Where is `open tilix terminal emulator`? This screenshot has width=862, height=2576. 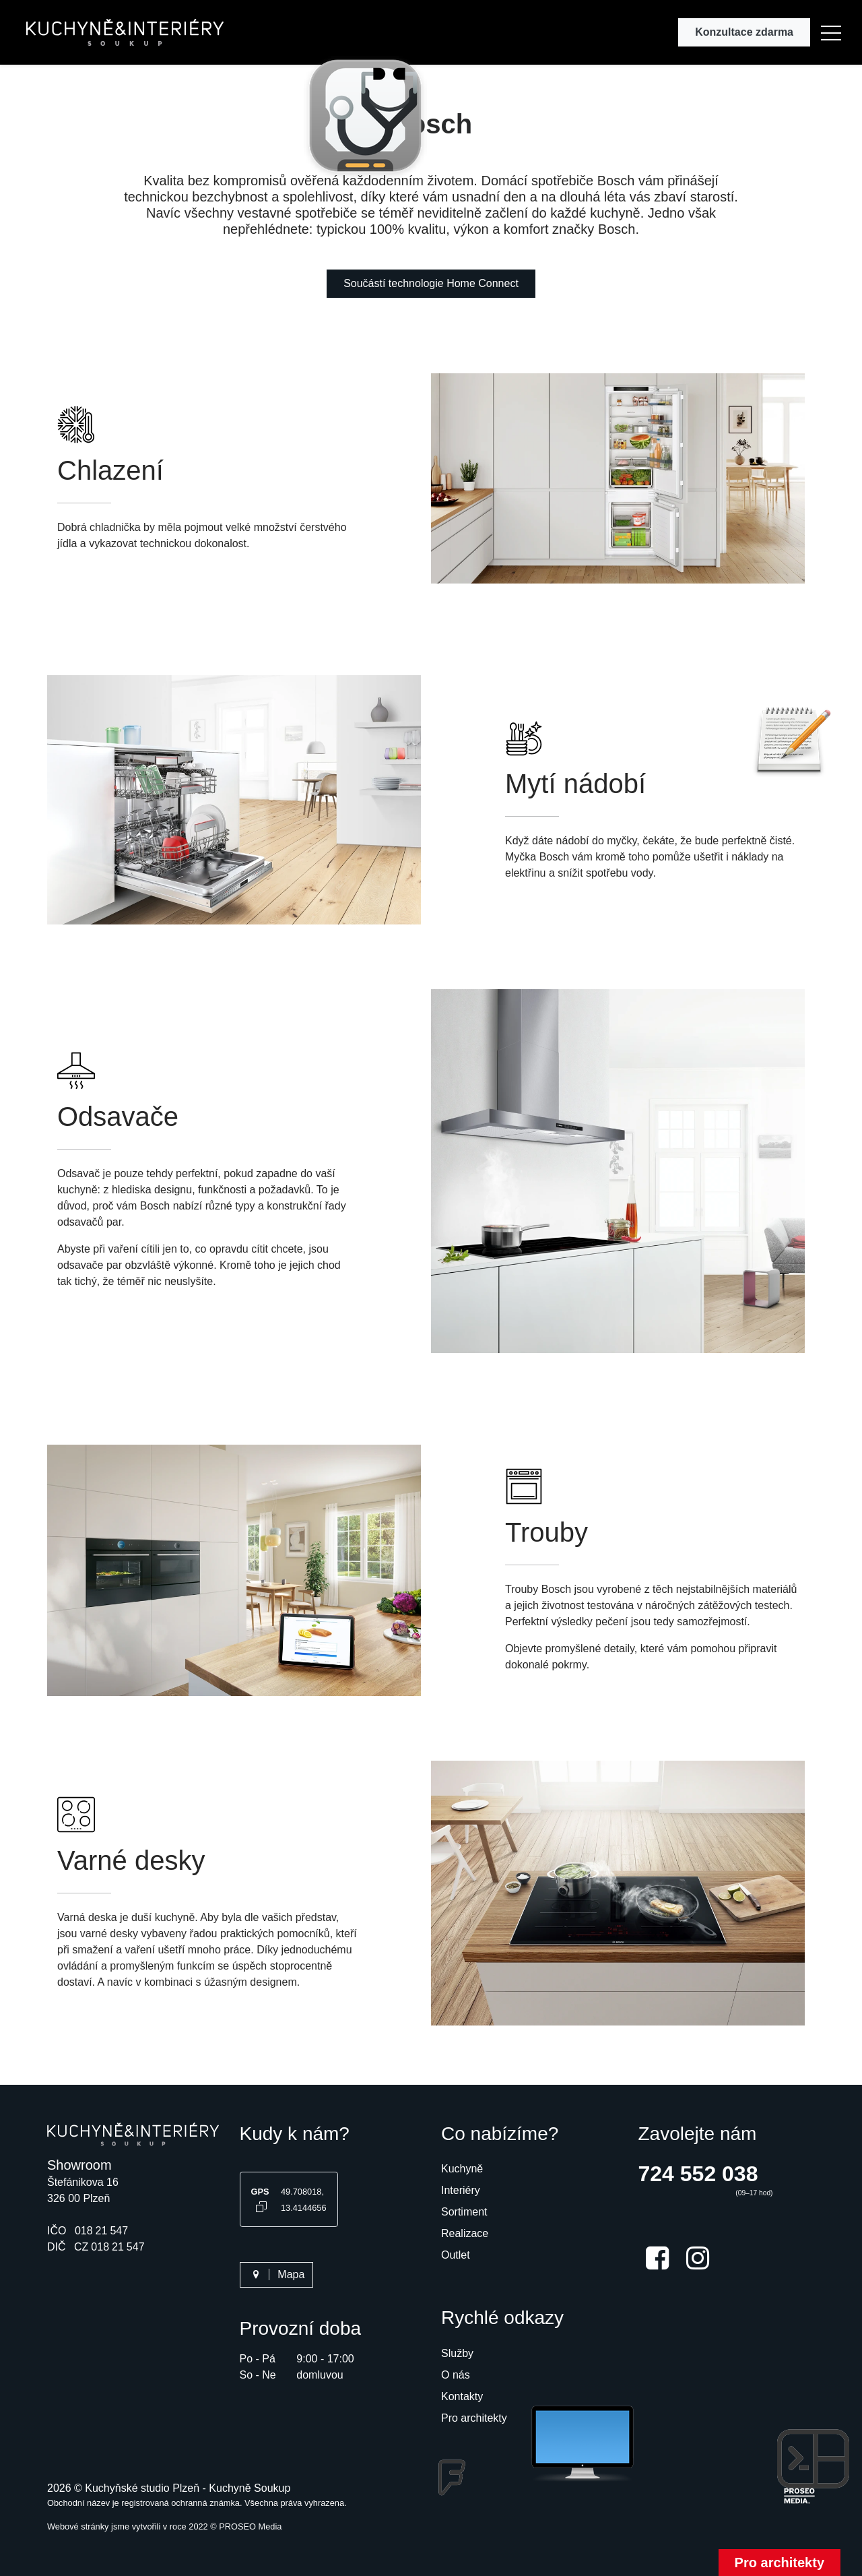
open tilix terminal emulator is located at coordinates (813, 2456).